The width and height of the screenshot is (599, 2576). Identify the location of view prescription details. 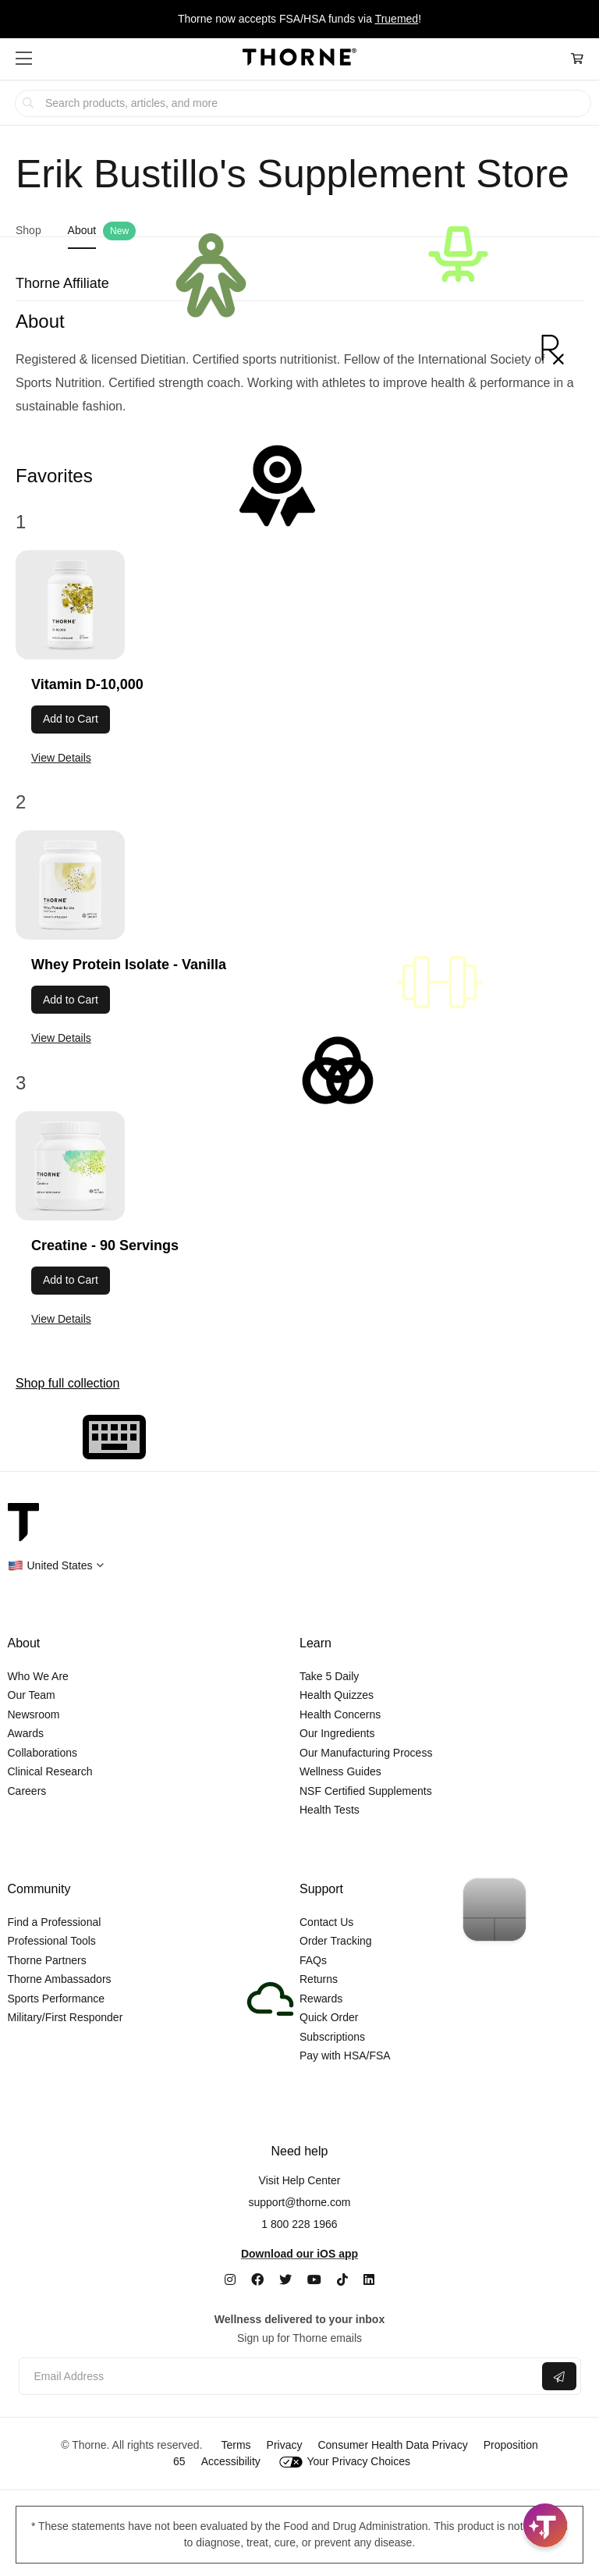
(551, 350).